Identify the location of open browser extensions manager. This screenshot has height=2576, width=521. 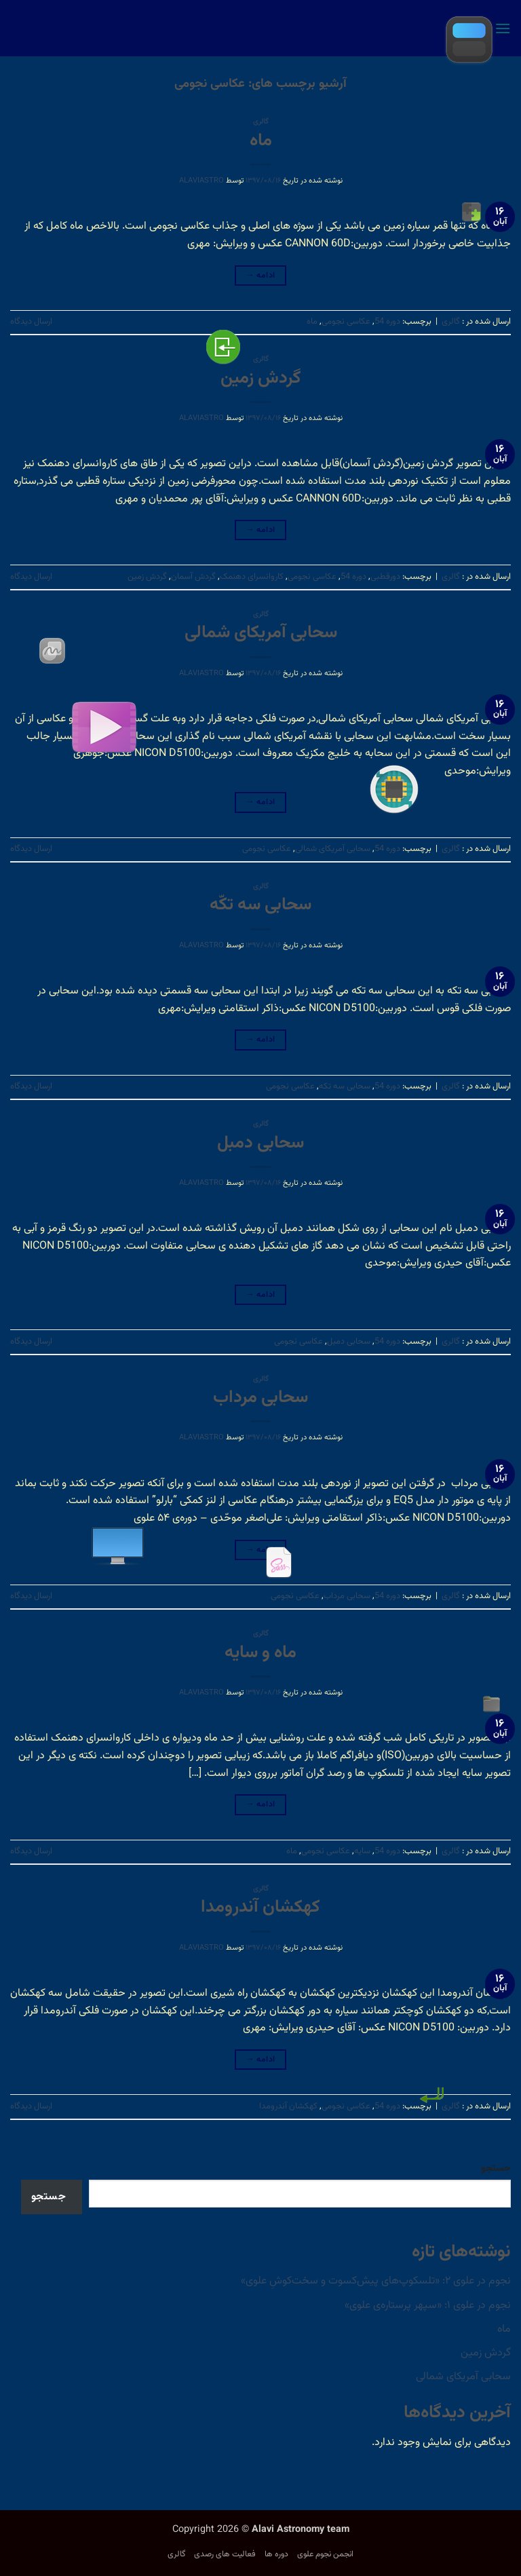
(471, 212).